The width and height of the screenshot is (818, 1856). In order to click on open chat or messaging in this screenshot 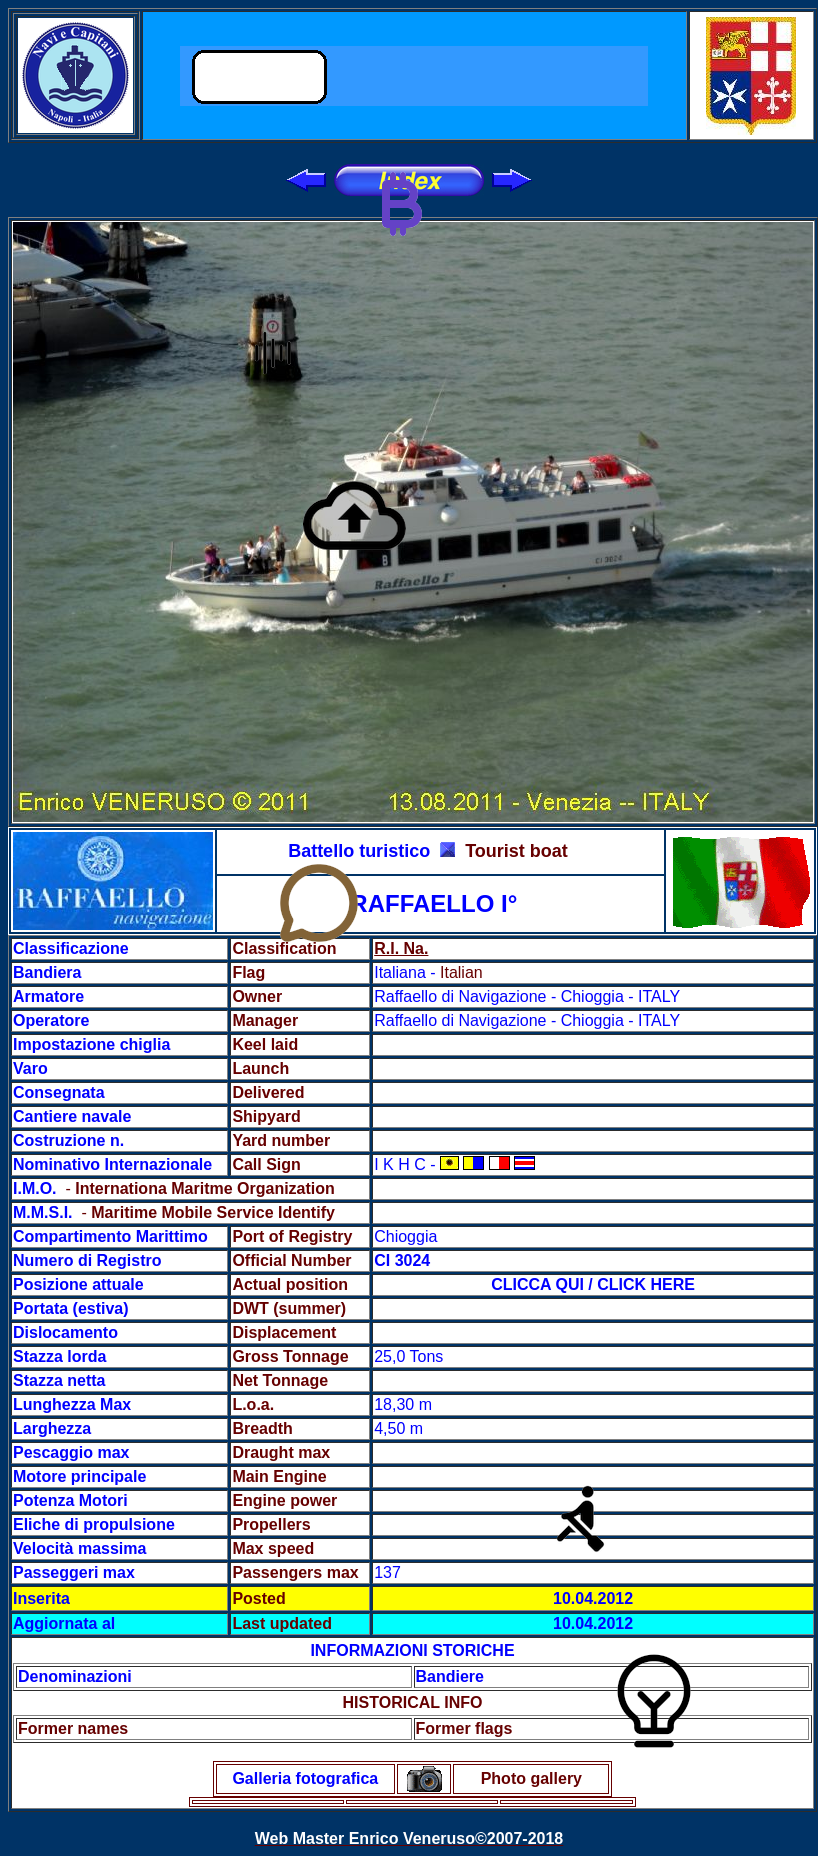, I will do `click(319, 903)`.